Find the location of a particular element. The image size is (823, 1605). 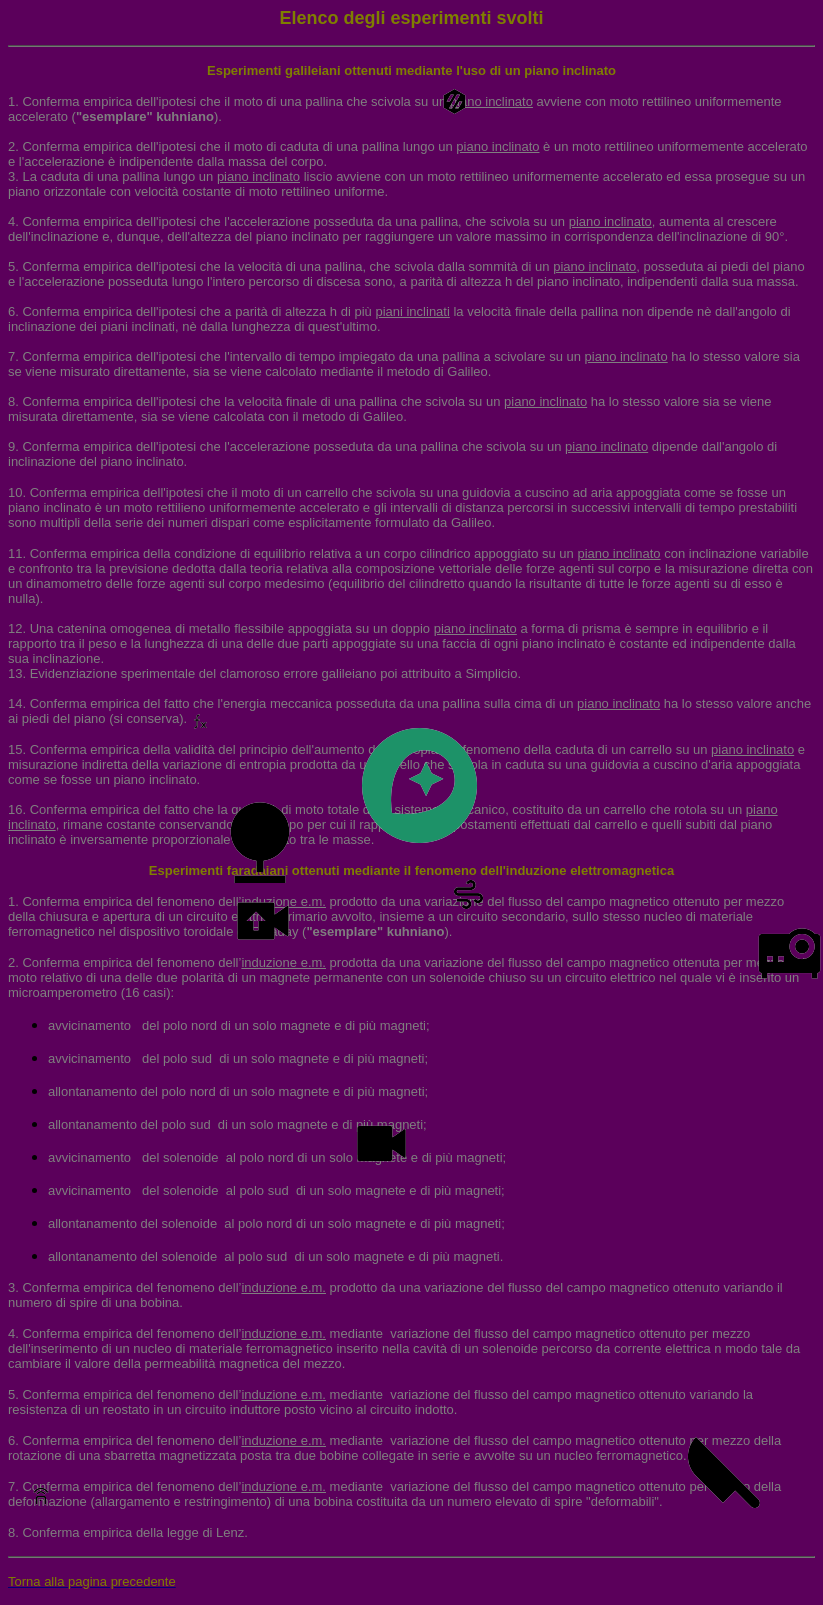

voron design brand logo is located at coordinates (454, 101).